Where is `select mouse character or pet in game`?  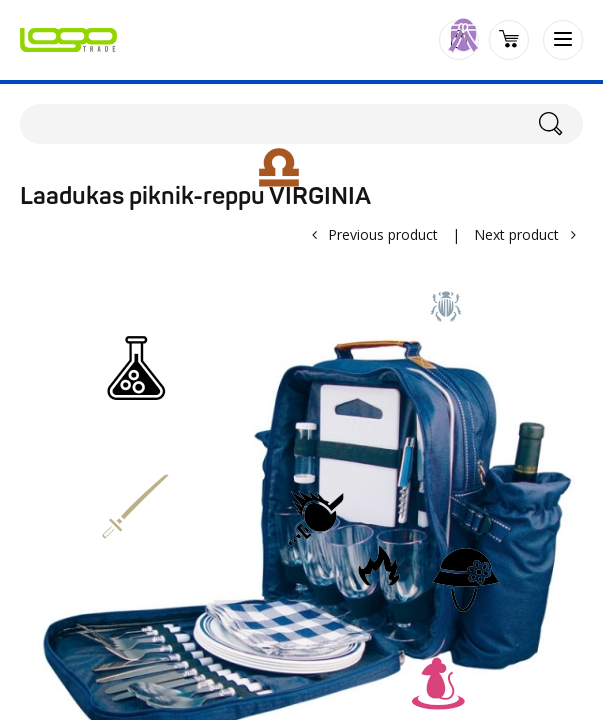
select mouse character or pet in game is located at coordinates (438, 683).